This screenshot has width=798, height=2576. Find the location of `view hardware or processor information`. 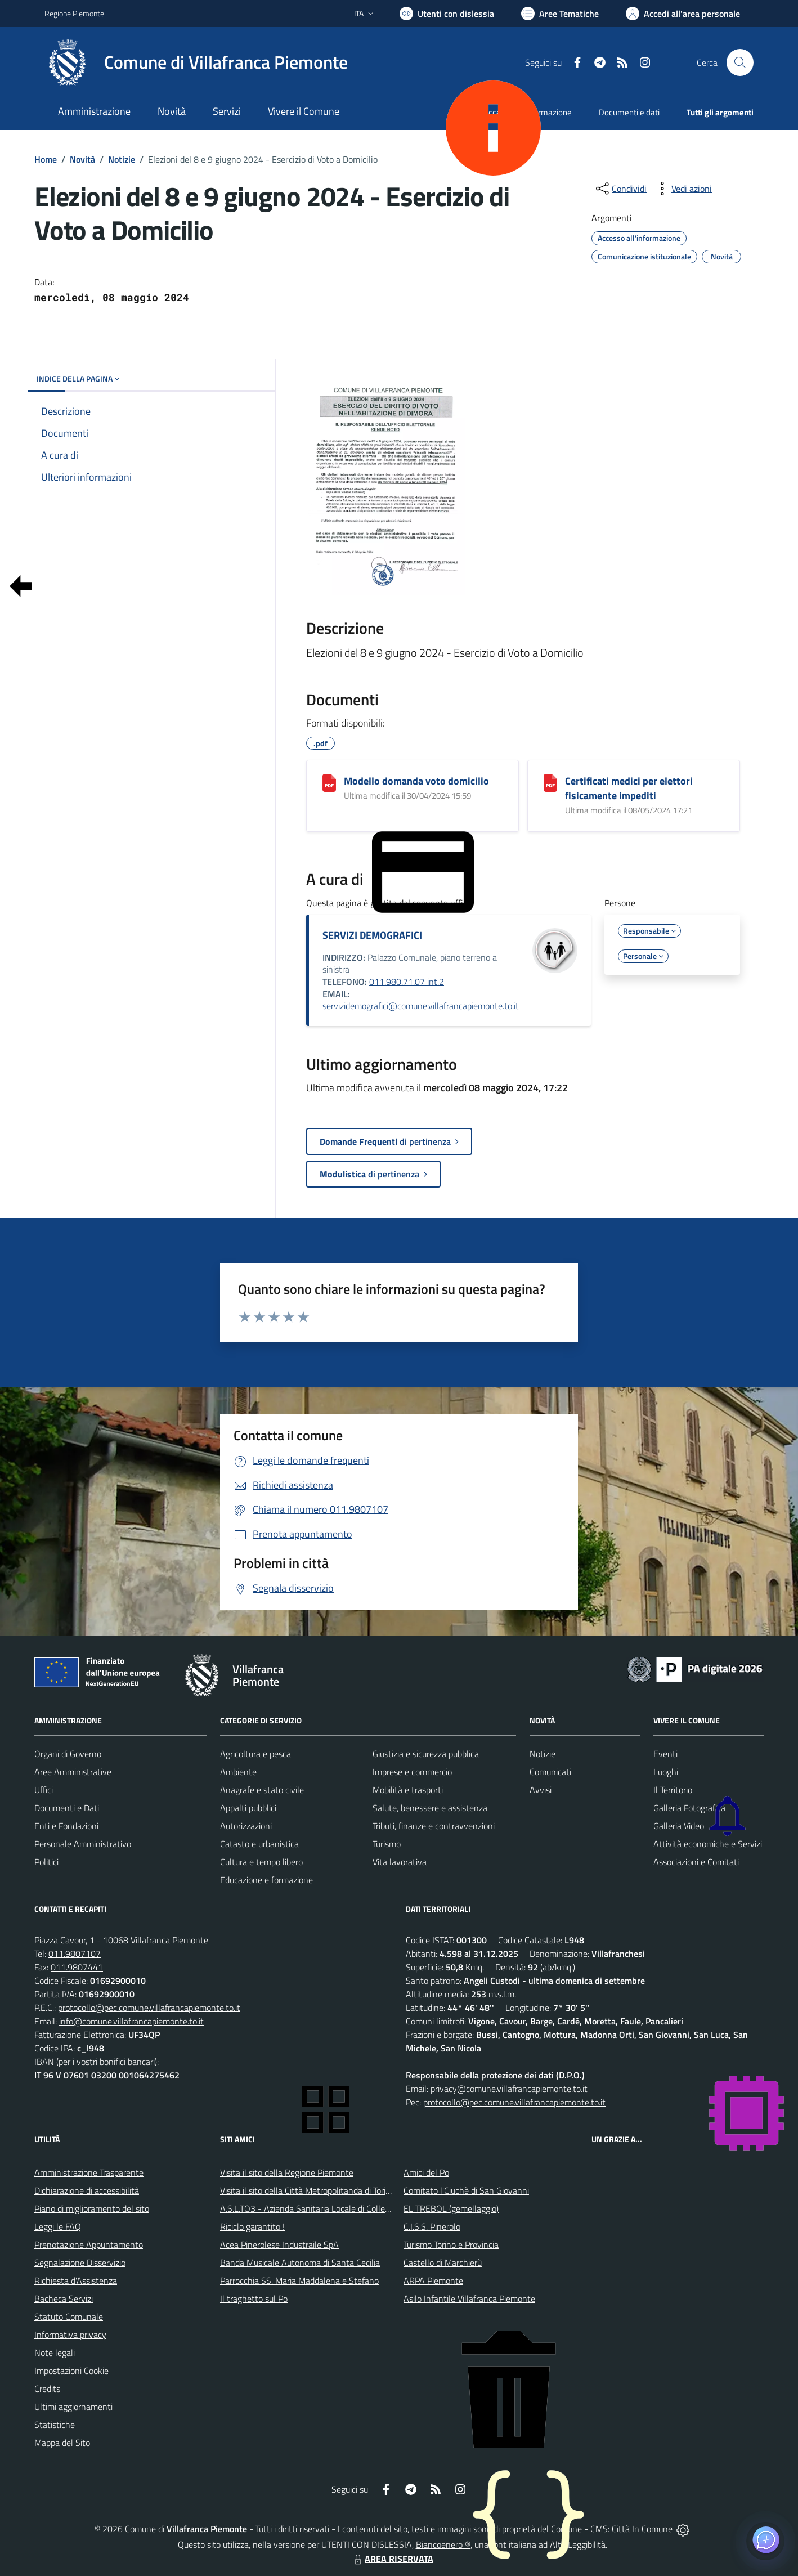

view hardware or processor information is located at coordinates (746, 2113).